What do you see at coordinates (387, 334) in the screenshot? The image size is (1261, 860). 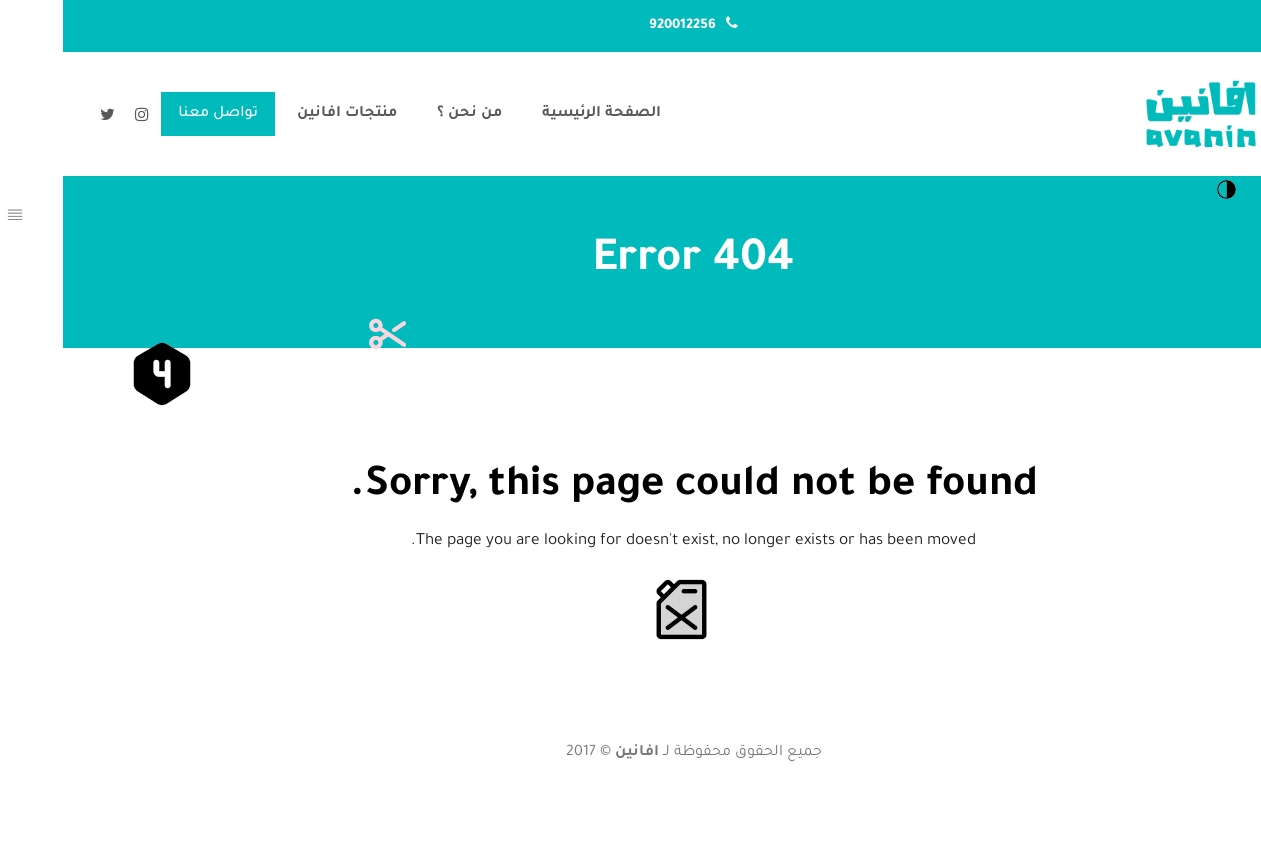 I see `cut selected content` at bounding box center [387, 334].